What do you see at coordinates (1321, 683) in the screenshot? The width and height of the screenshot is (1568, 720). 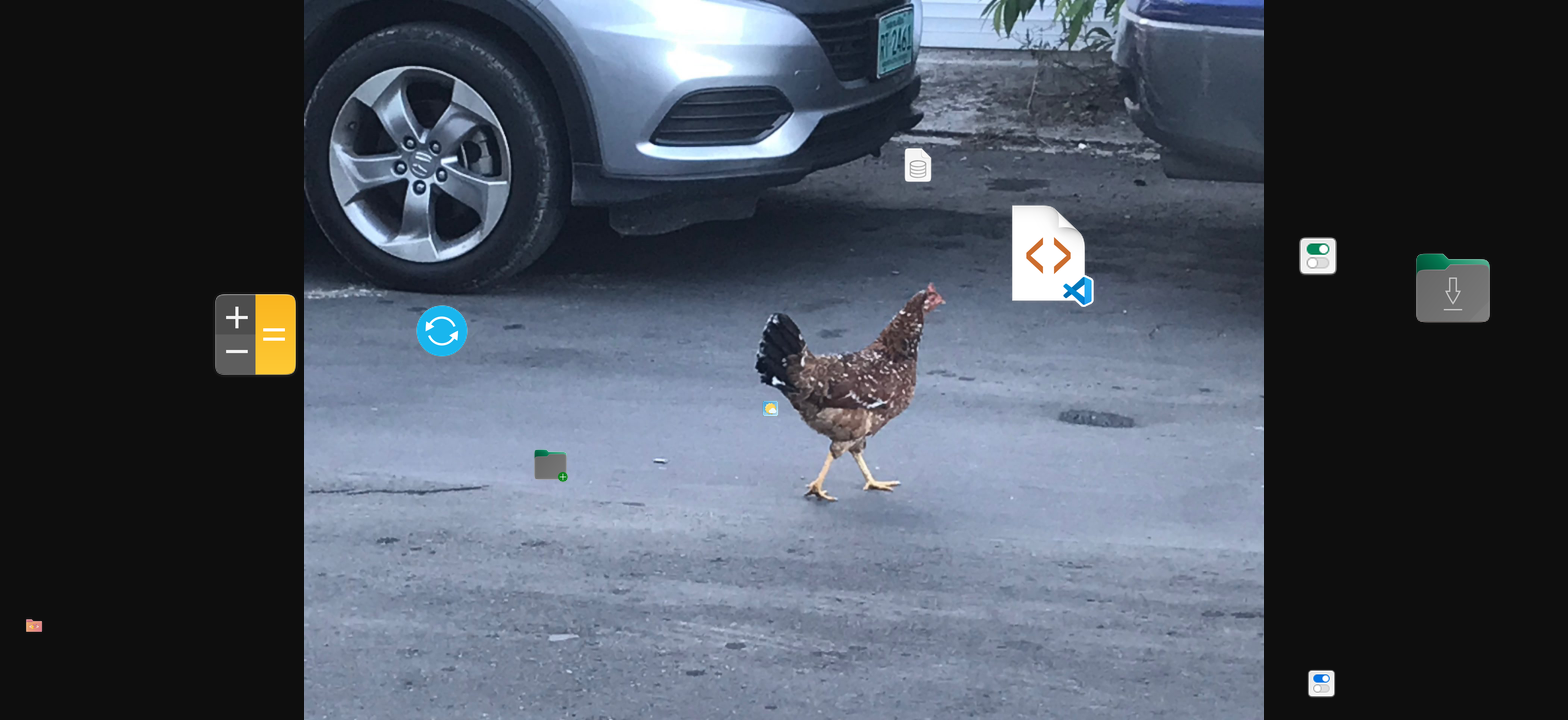 I see `open gnome tweaks application` at bounding box center [1321, 683].